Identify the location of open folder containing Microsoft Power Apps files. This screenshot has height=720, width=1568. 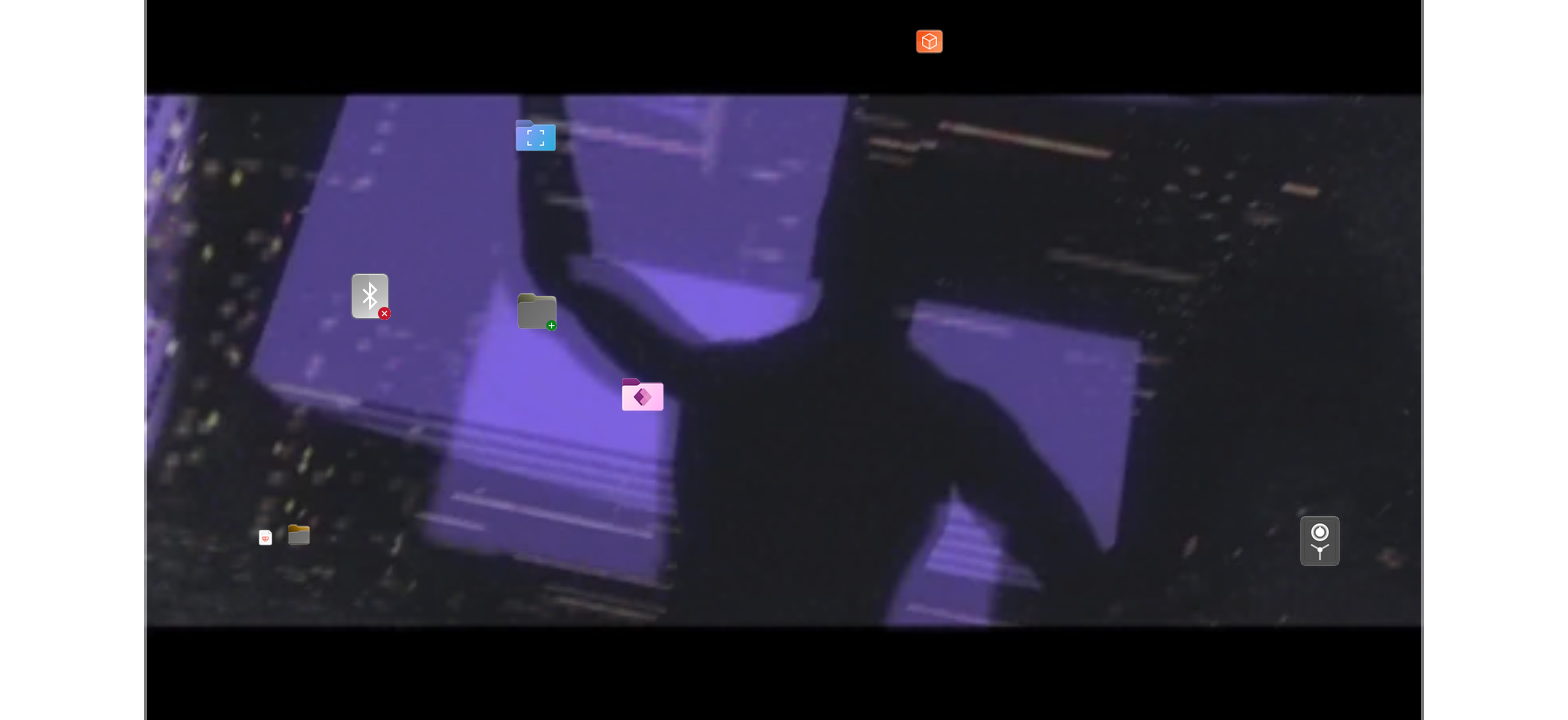
(642, 395).